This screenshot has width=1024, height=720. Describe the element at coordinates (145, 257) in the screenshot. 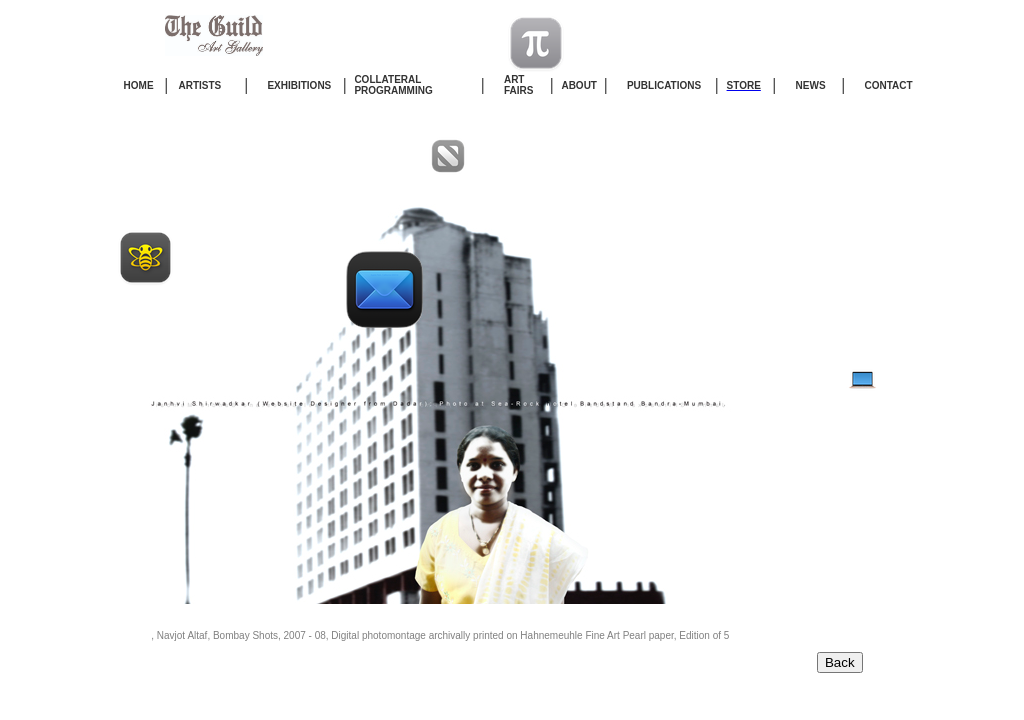

I see `open freeplane mind mapping application` at that location.